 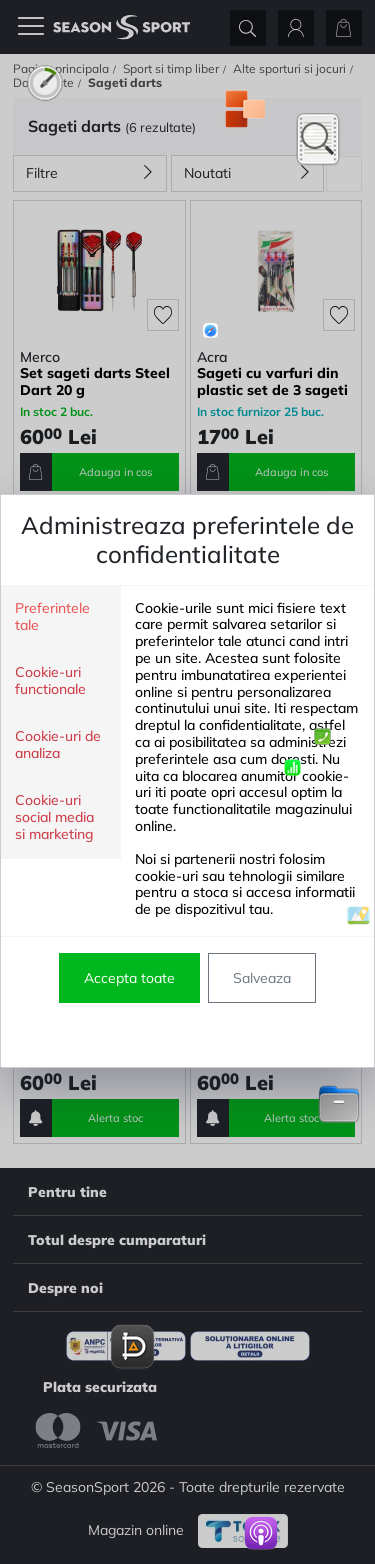 I want to click on open microsoft power automate, so click(x=244, y=109).